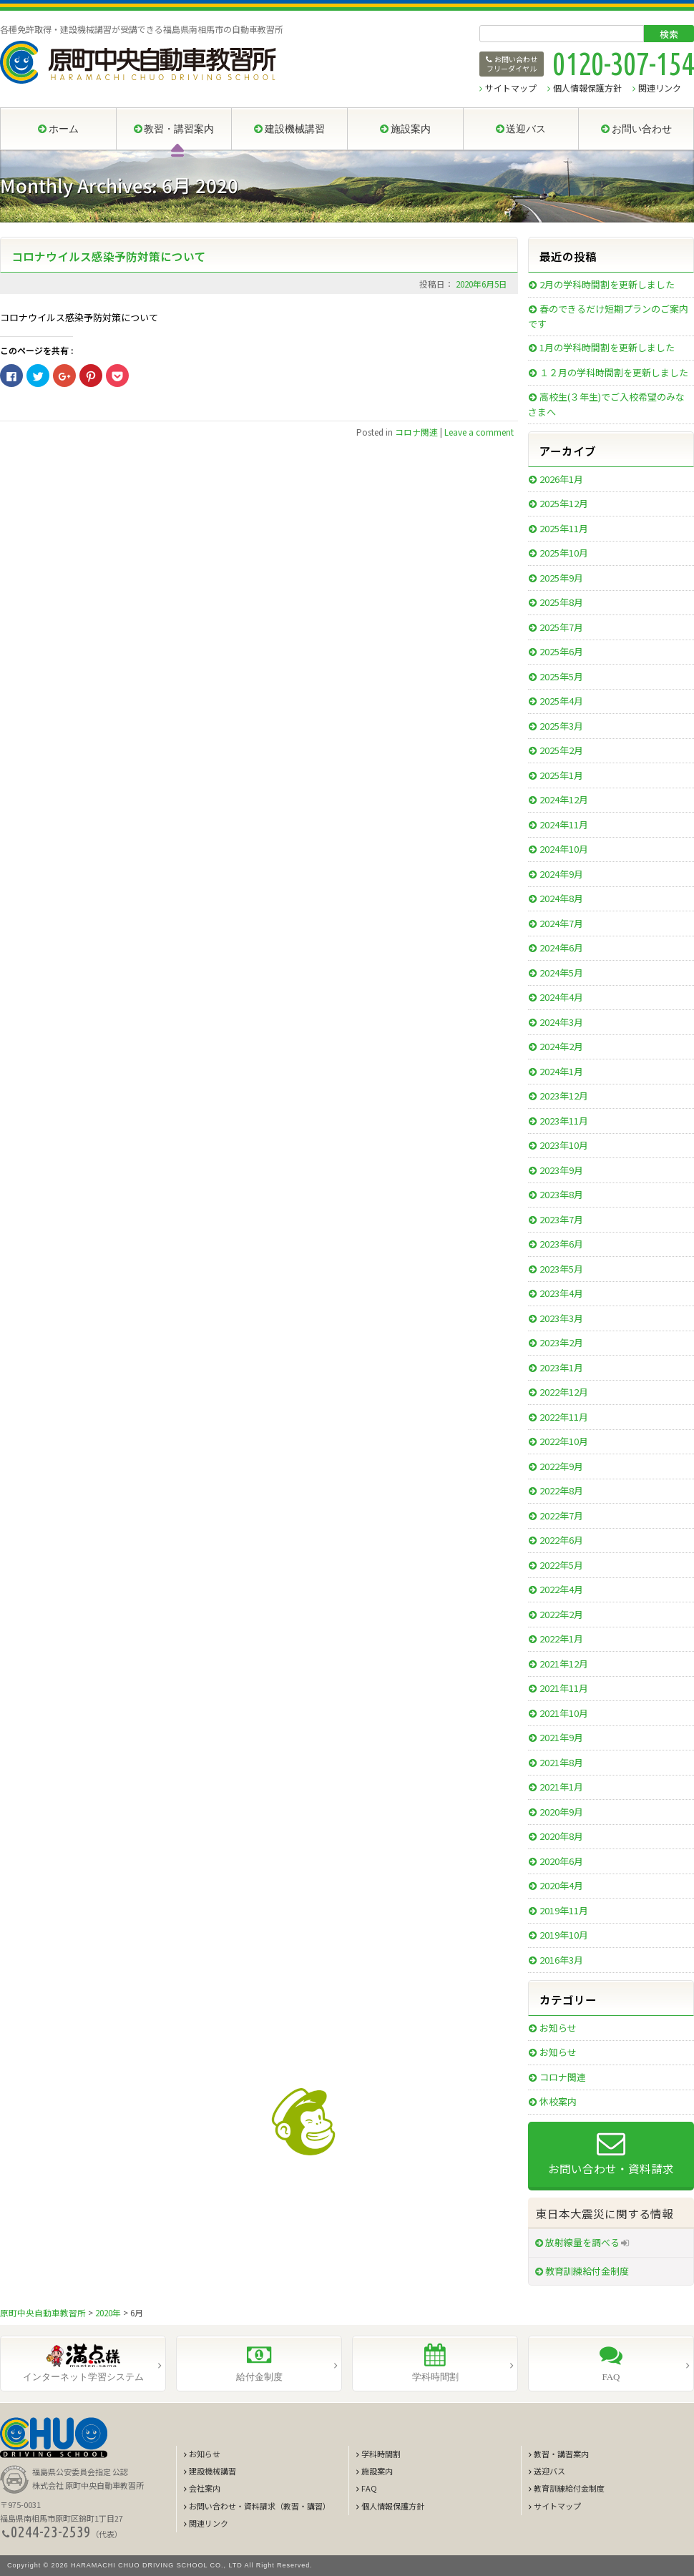  What do you see at coordinates (303, 2122) in the screenshot?
I see `open mailchimp email marketing platform` at bounding box center [303, 2122].